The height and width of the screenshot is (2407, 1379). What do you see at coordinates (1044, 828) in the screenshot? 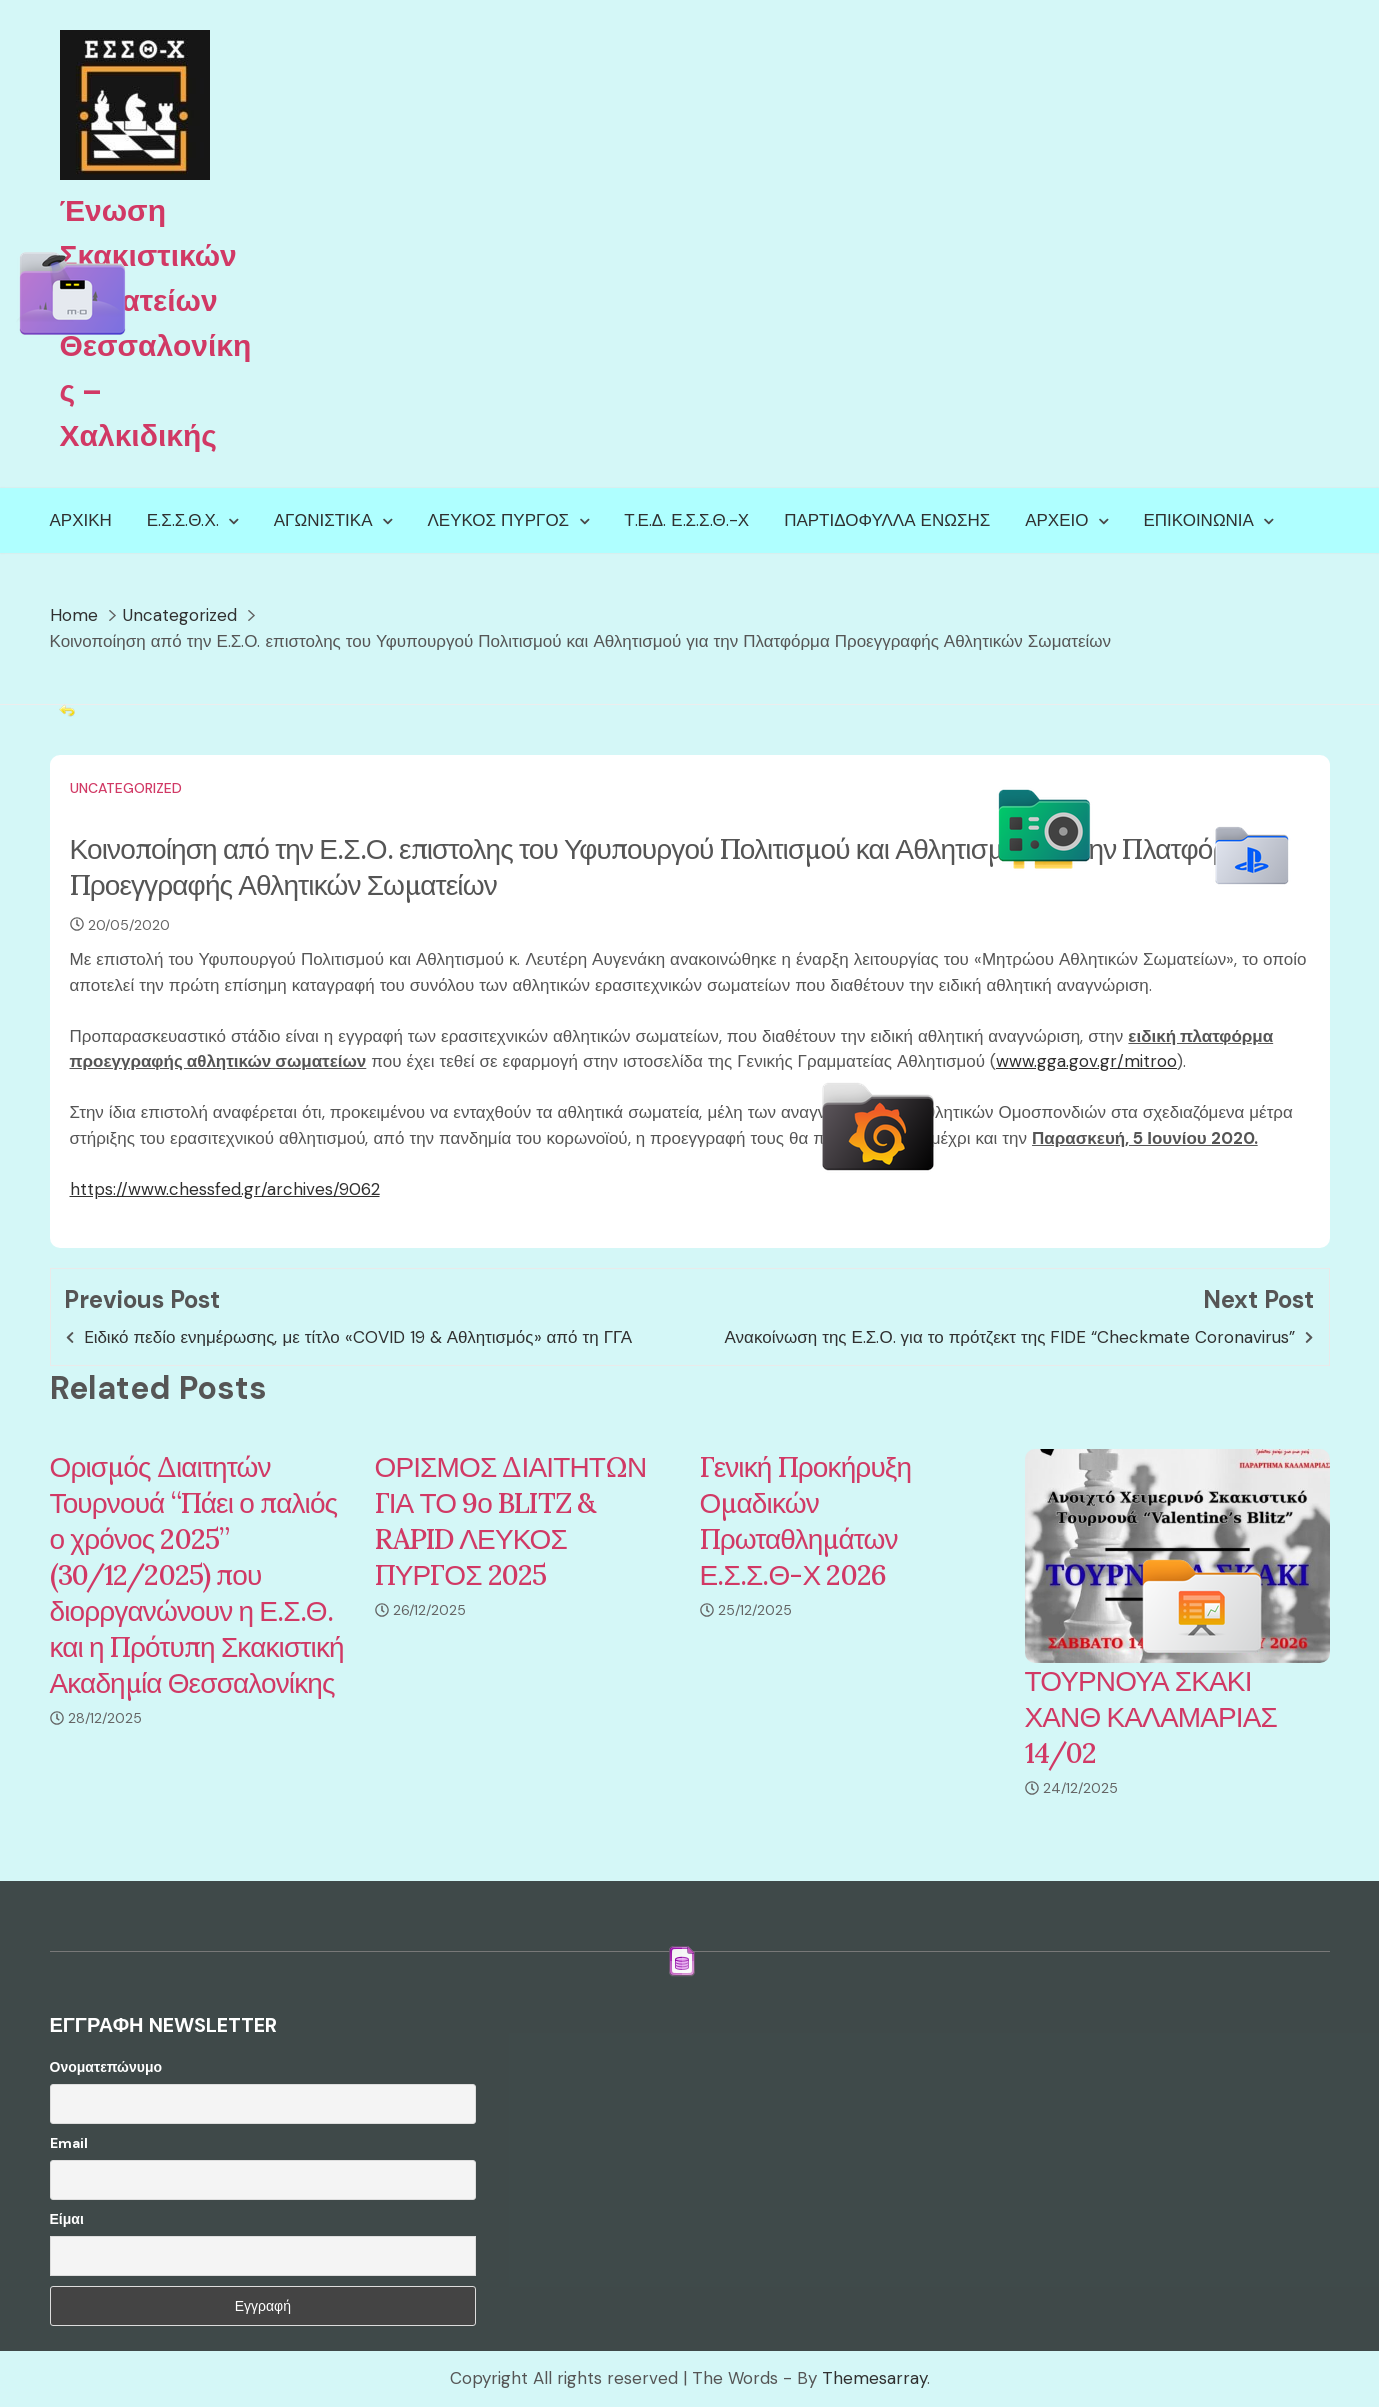
I see `open graphics or image files folder` at bounding box center [1044, 828].